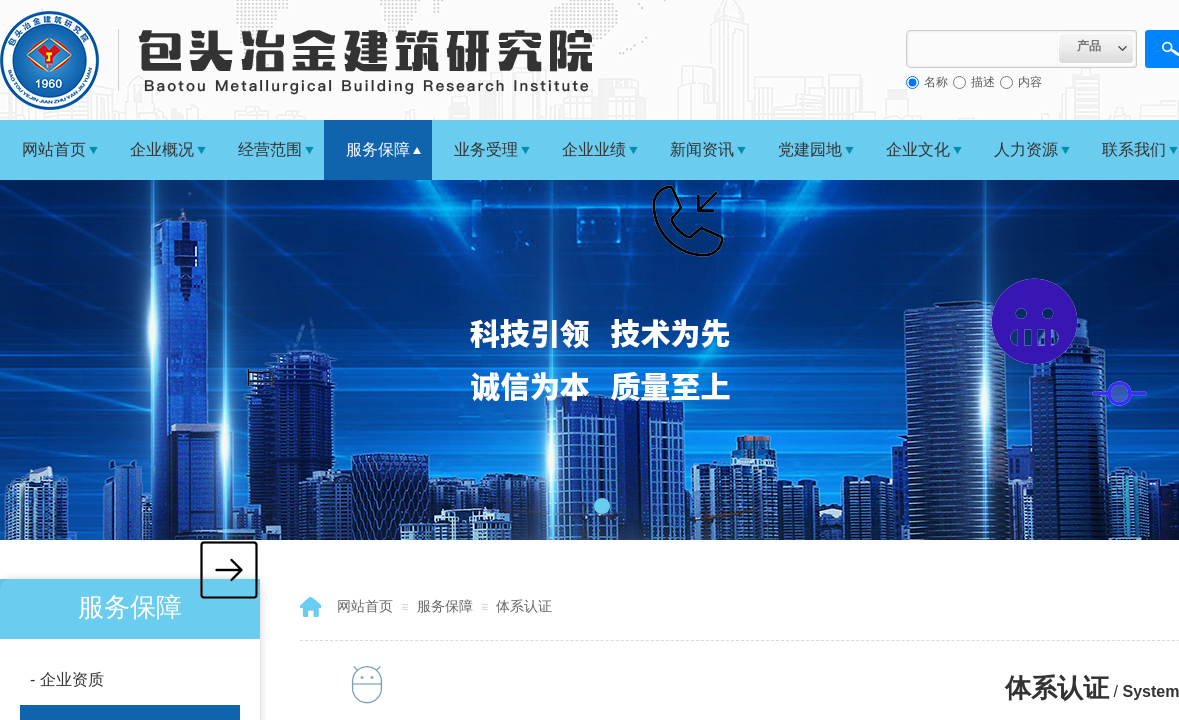 The image size is (1179, 720). What do you see at coordinates (367, 684) in the screenshot?
I see `android device or system settings` at bounding box center [367, 684].